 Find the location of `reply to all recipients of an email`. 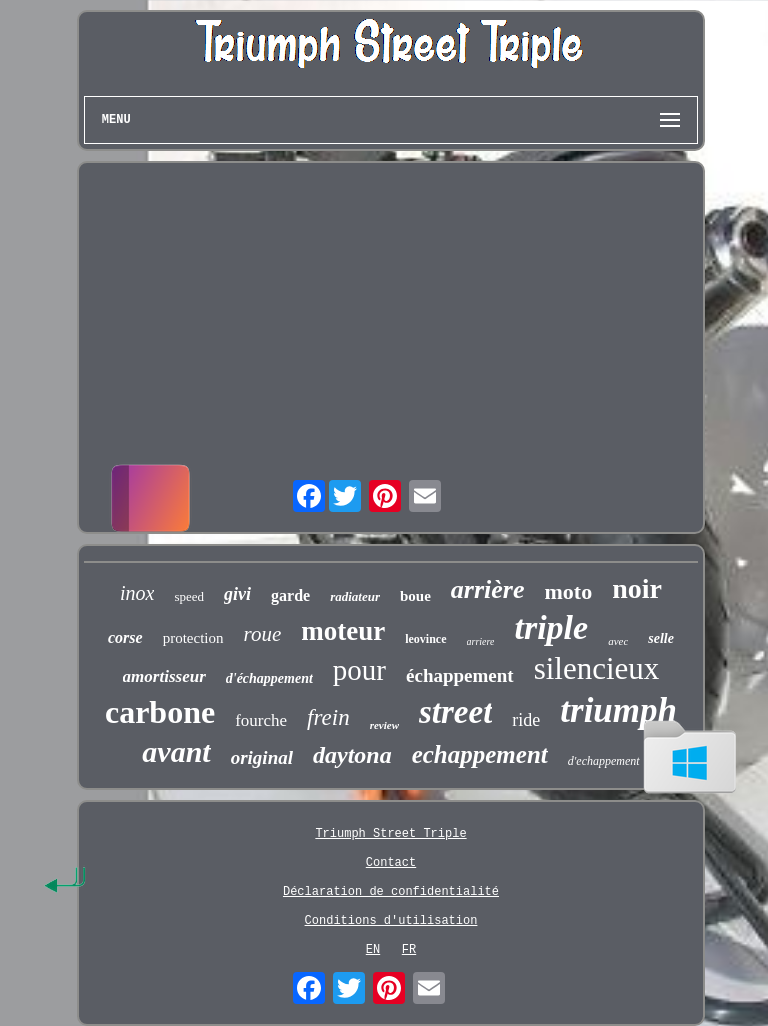

reply to all recipients of an email is located at coordinates (64, 877).